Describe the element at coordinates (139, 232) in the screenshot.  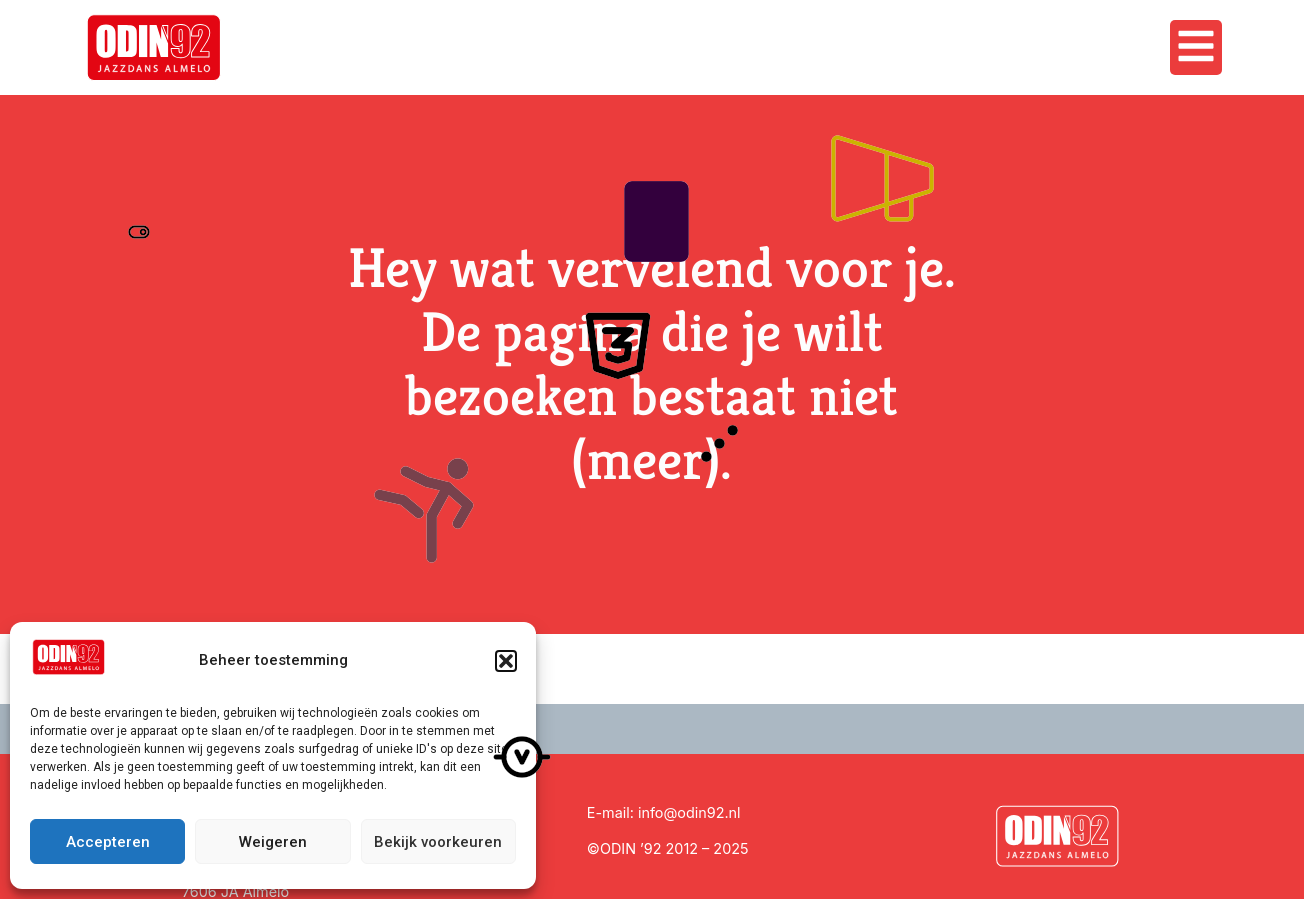
I see `toggle switch in the on position` at that location.